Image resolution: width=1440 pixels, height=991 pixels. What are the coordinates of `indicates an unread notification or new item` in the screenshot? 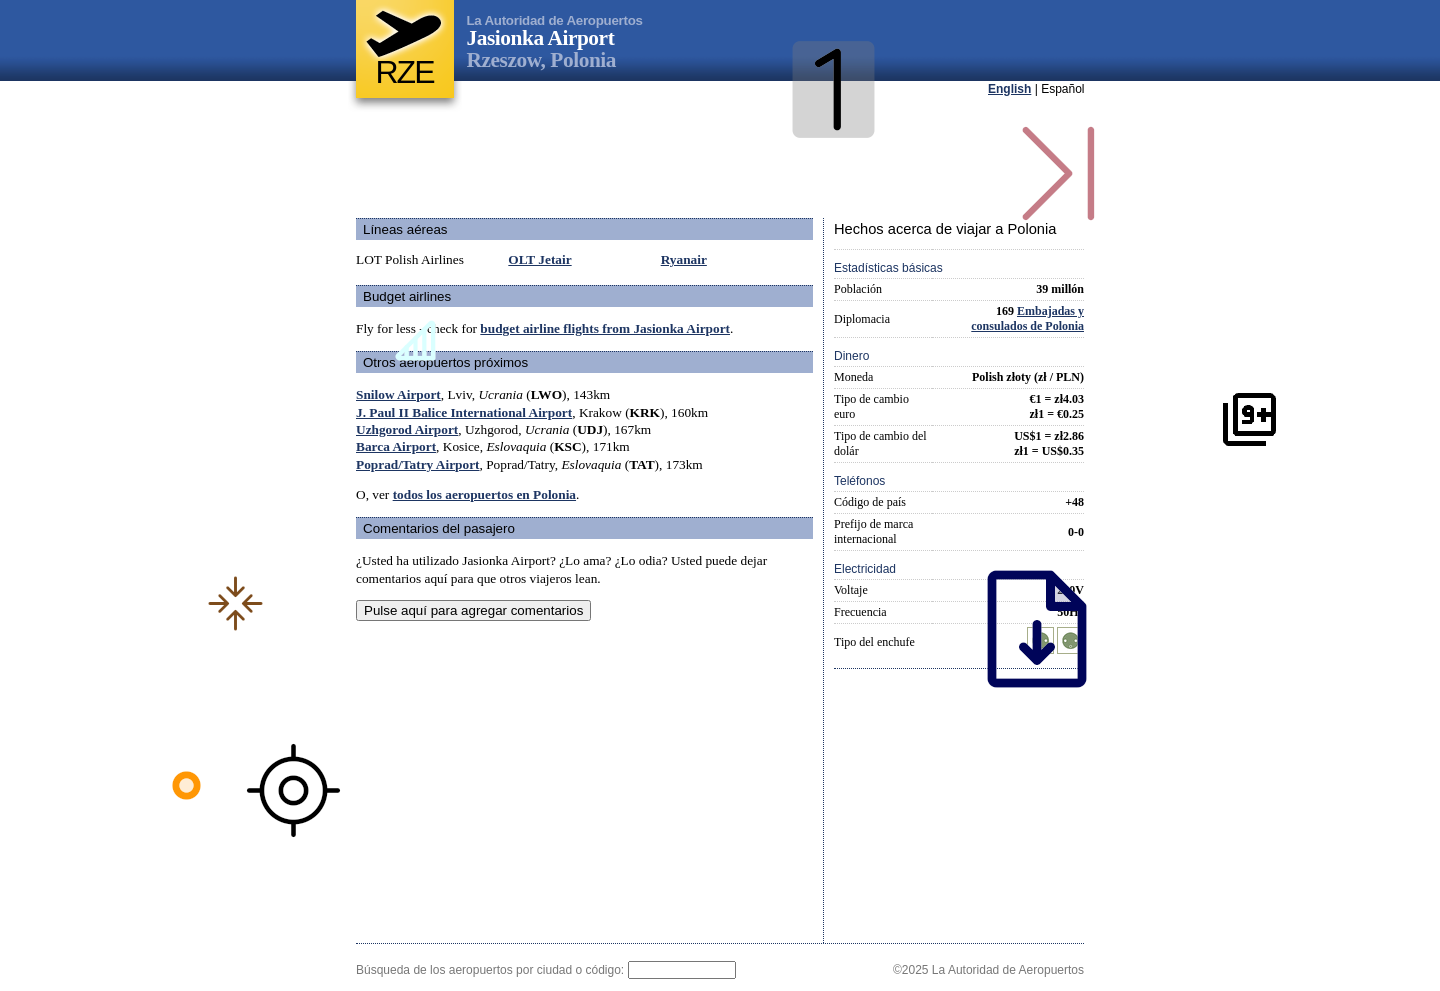 It's located at (186, 785).